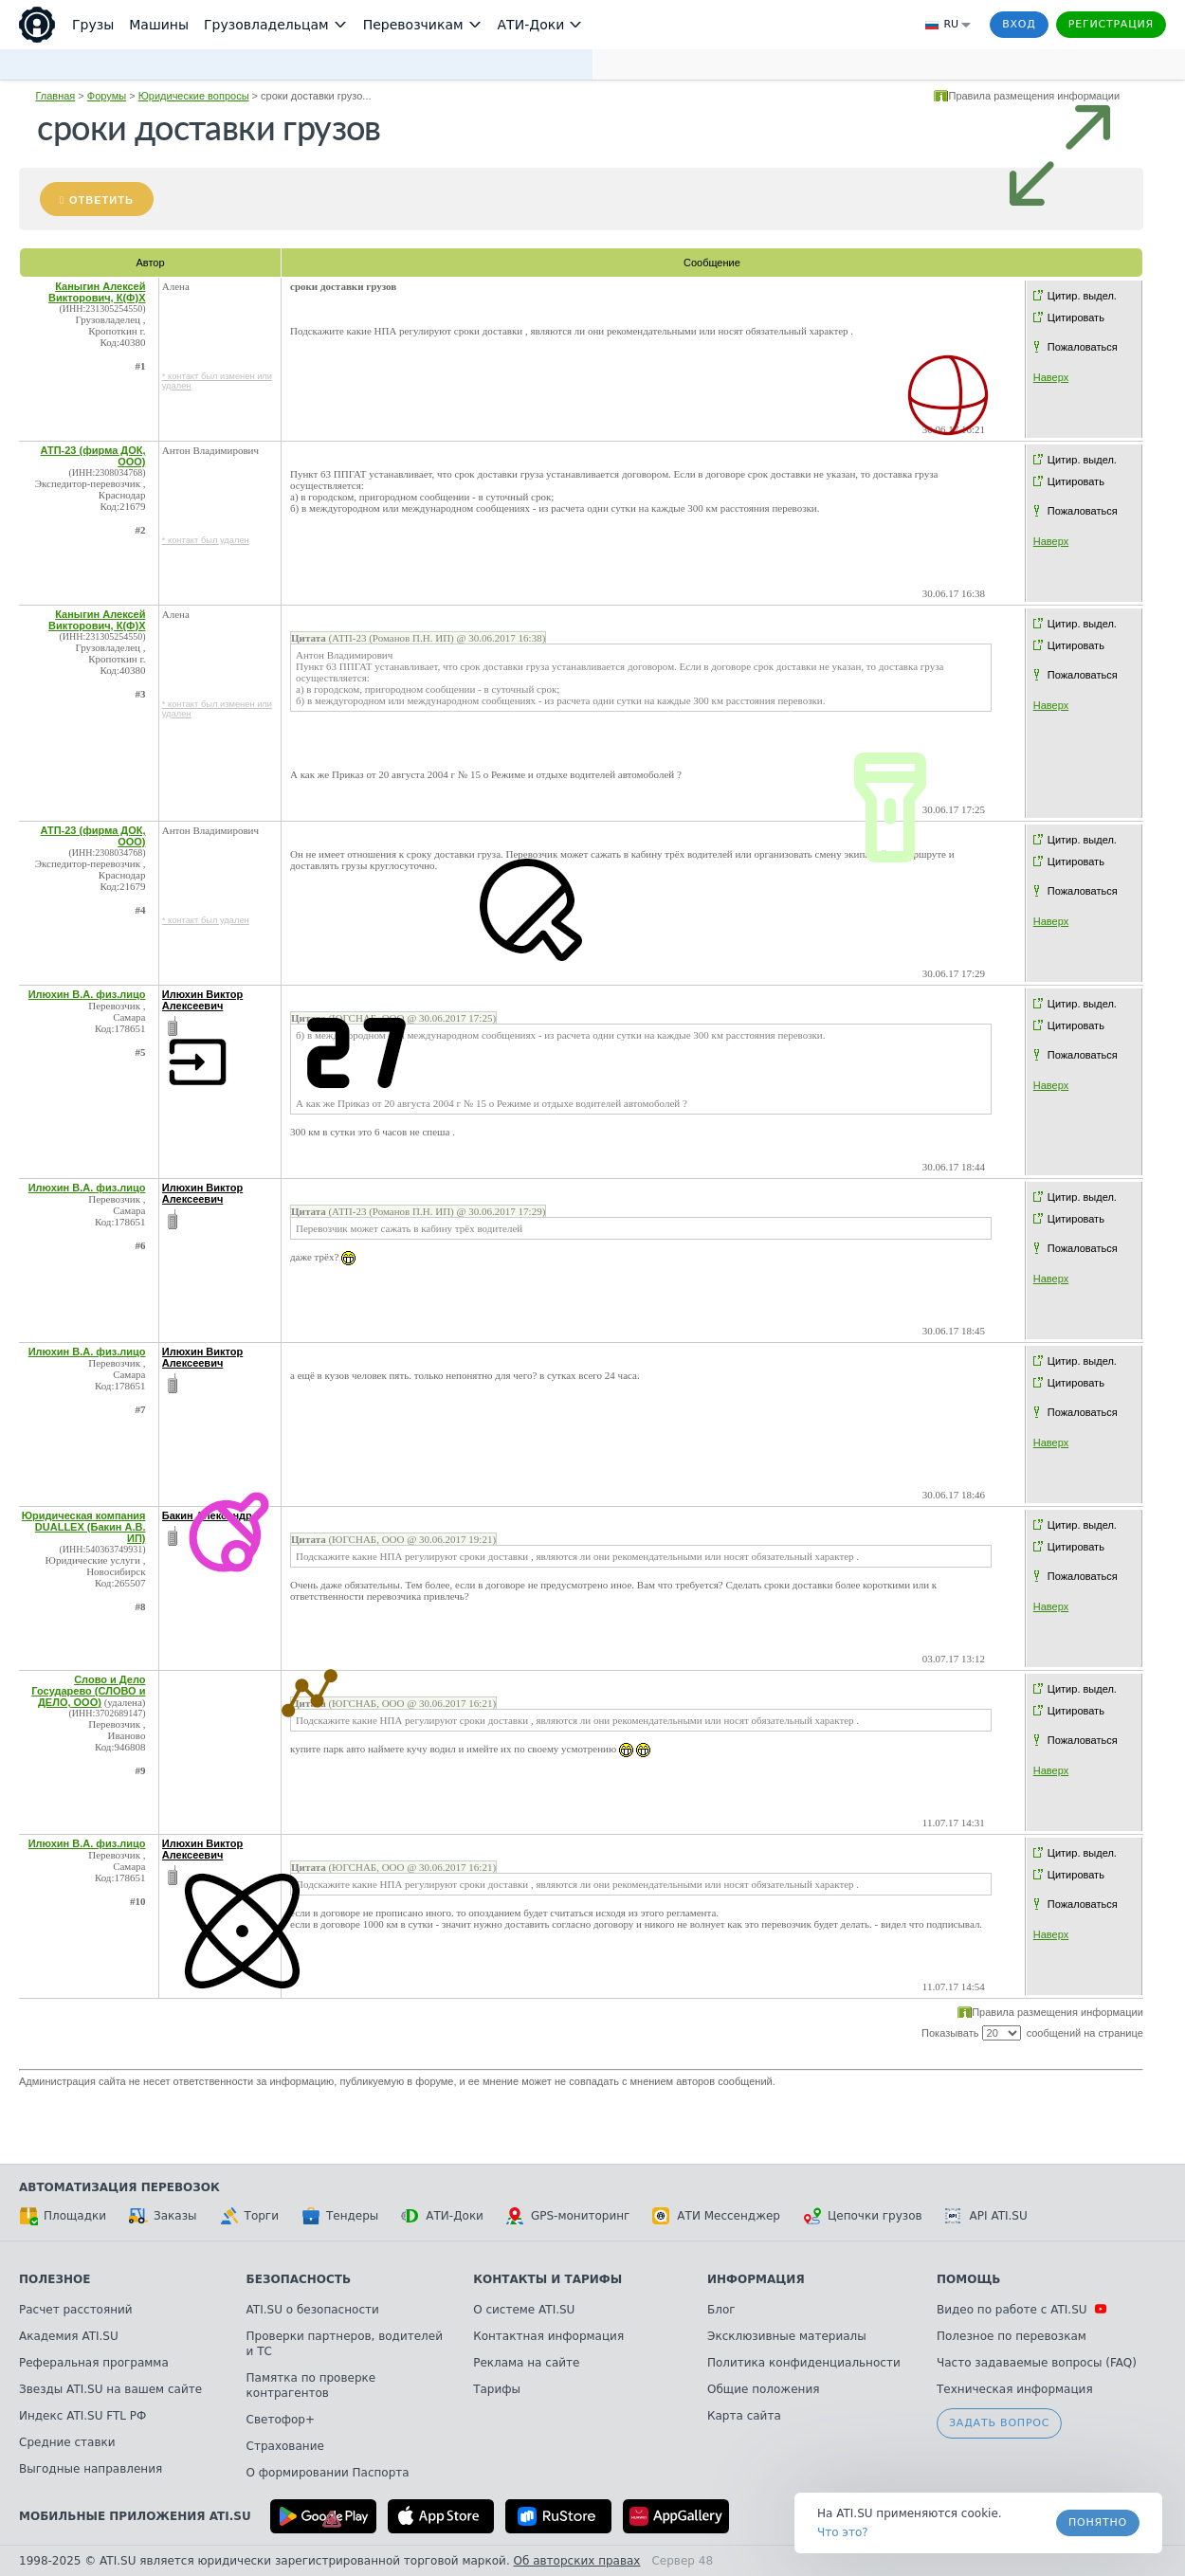  Describe the element at coordinates (890, 807) in the screenshot. I see `toggle flashlight on or off` at that location.